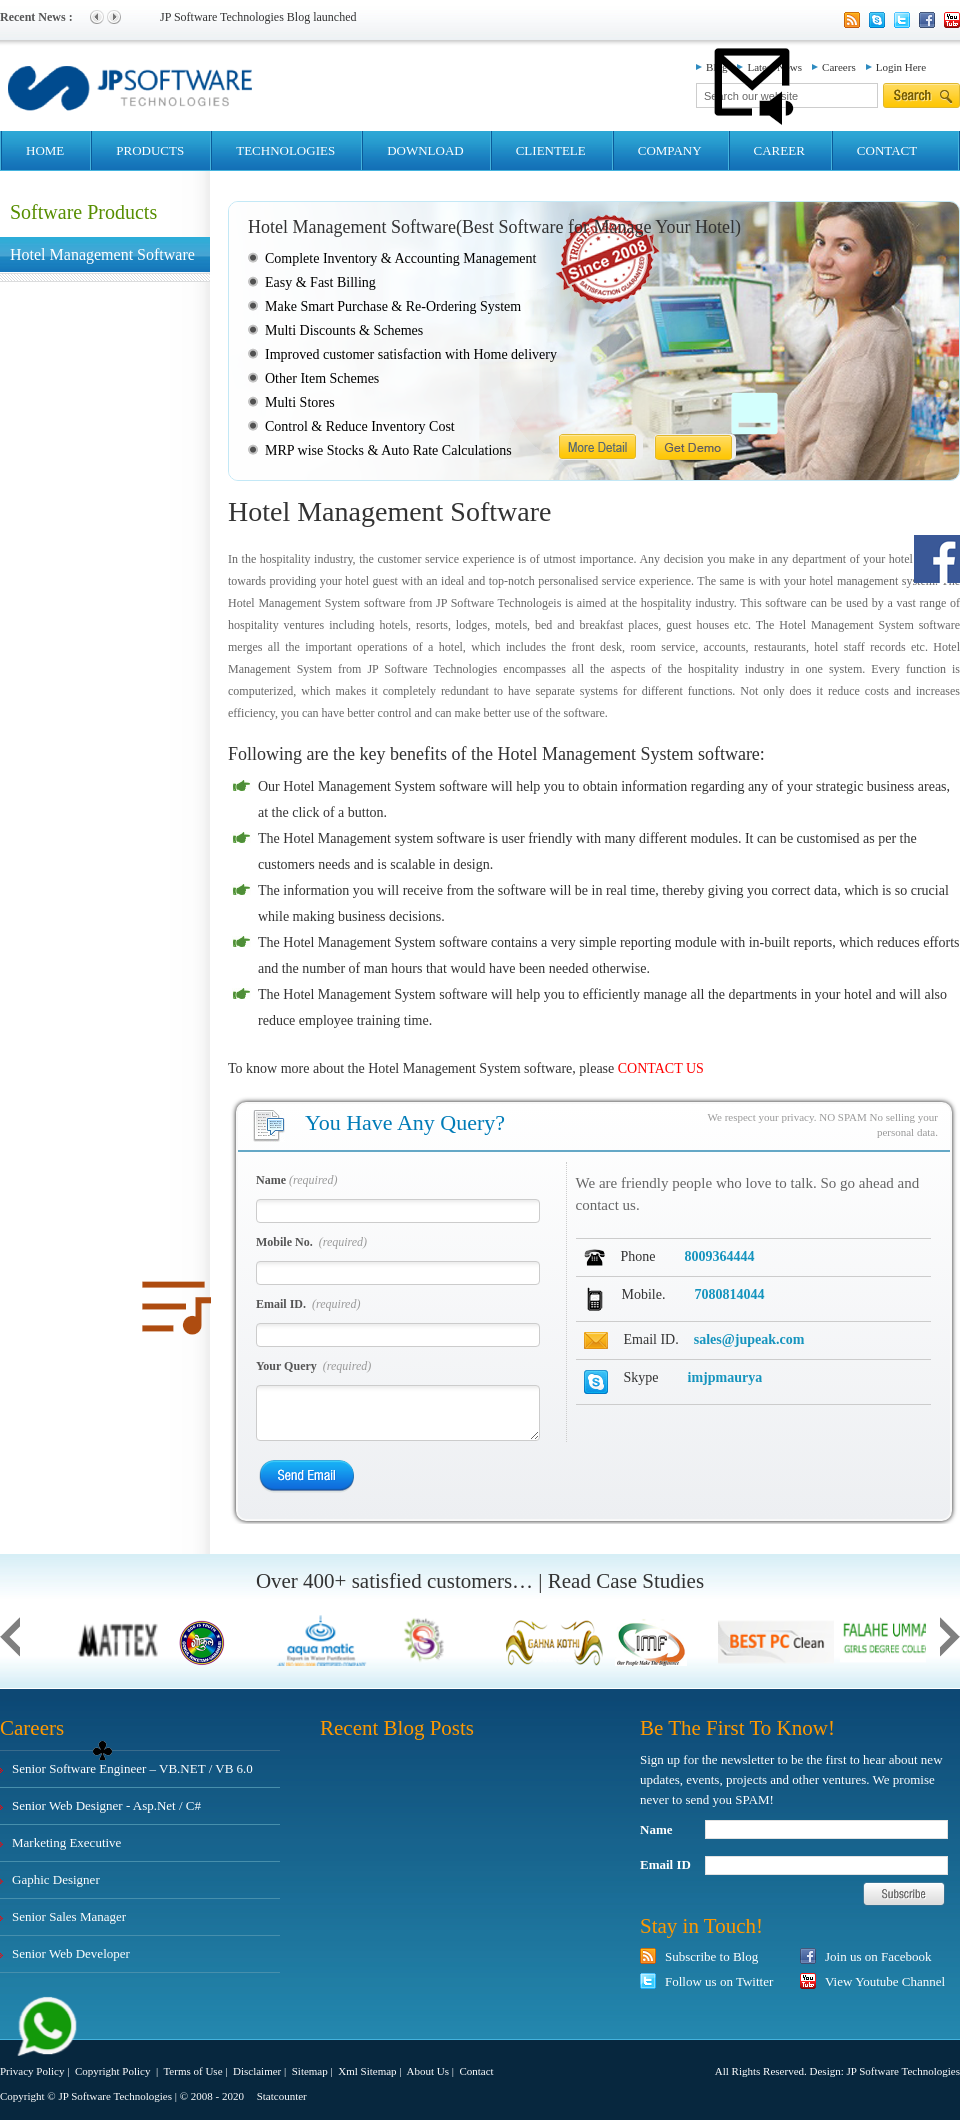 This screenshot has width=960, height=2120. I want to click on view your playlist, so click(173, 1306).